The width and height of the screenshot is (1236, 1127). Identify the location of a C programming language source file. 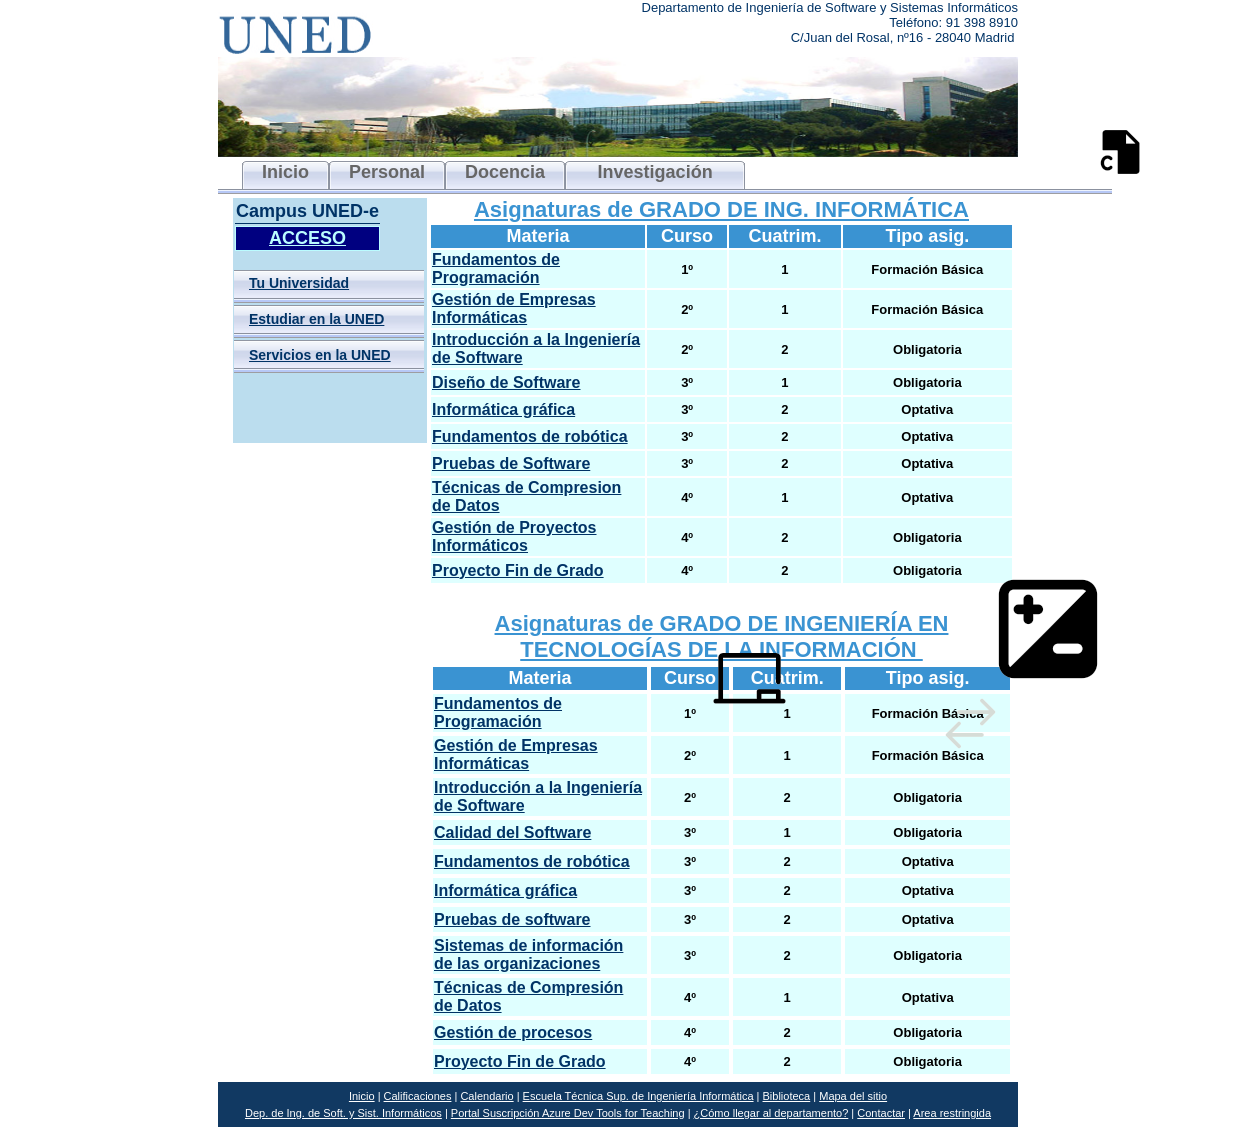
(1121, 152).